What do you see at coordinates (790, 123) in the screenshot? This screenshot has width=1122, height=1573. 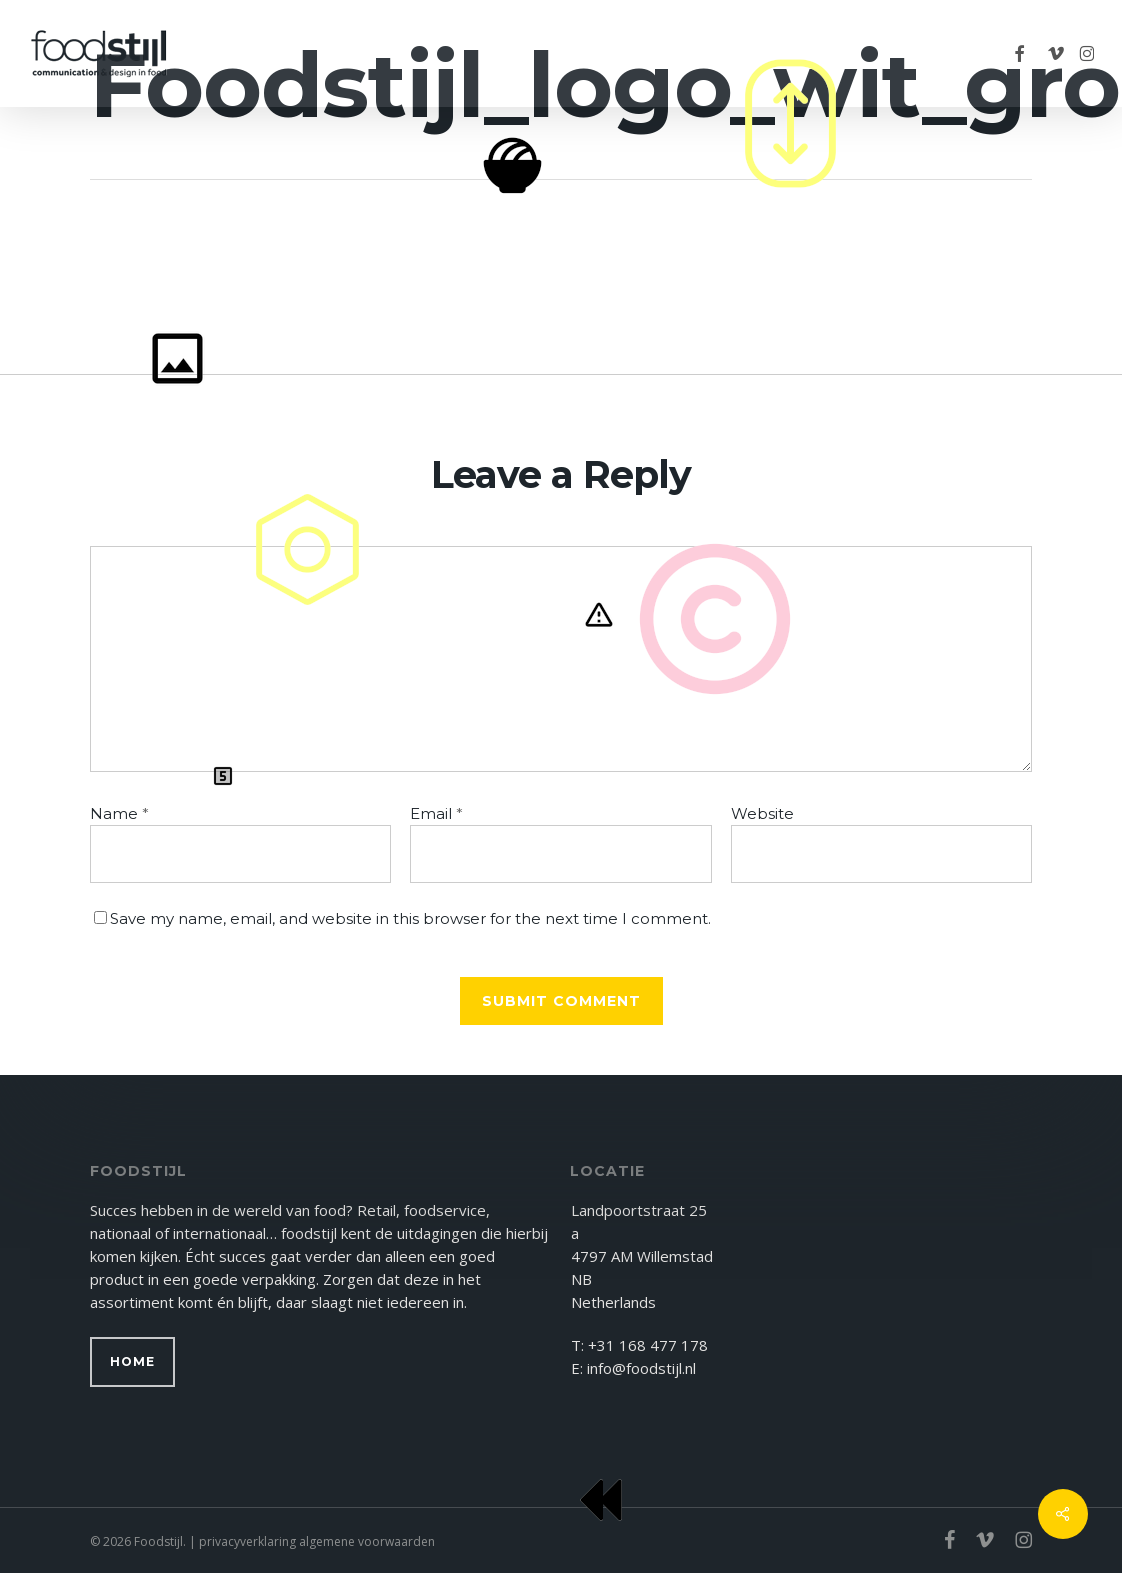 I see `scroll up or down on the page` at bounding box center [790, 123].